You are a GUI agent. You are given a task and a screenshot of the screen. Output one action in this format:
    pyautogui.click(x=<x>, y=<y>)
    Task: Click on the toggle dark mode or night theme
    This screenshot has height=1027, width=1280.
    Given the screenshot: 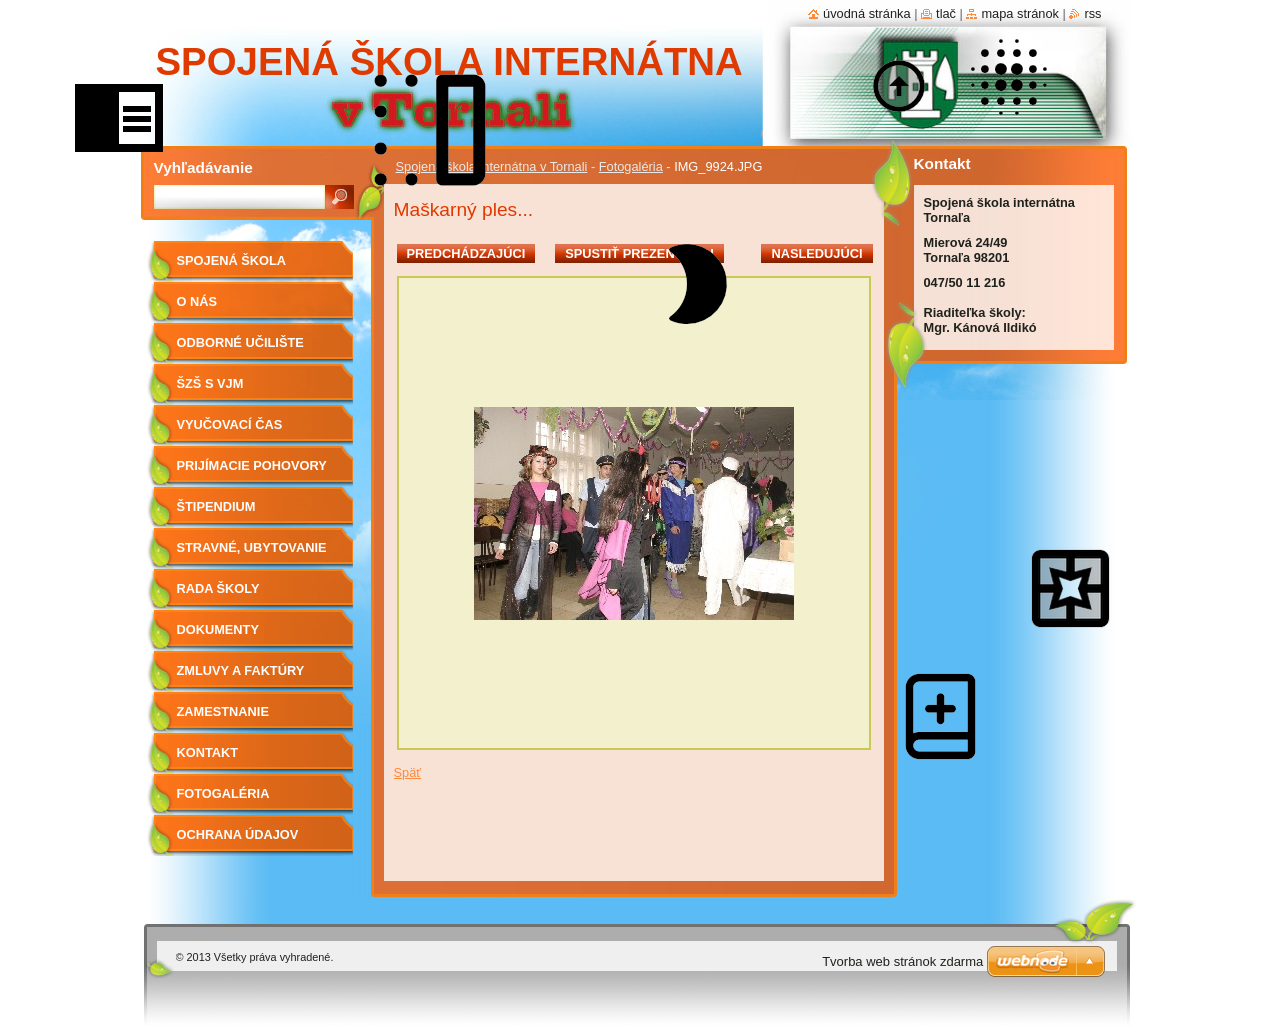 What is the action you would take?
    pyautogui.click(x=695, y=284)
    